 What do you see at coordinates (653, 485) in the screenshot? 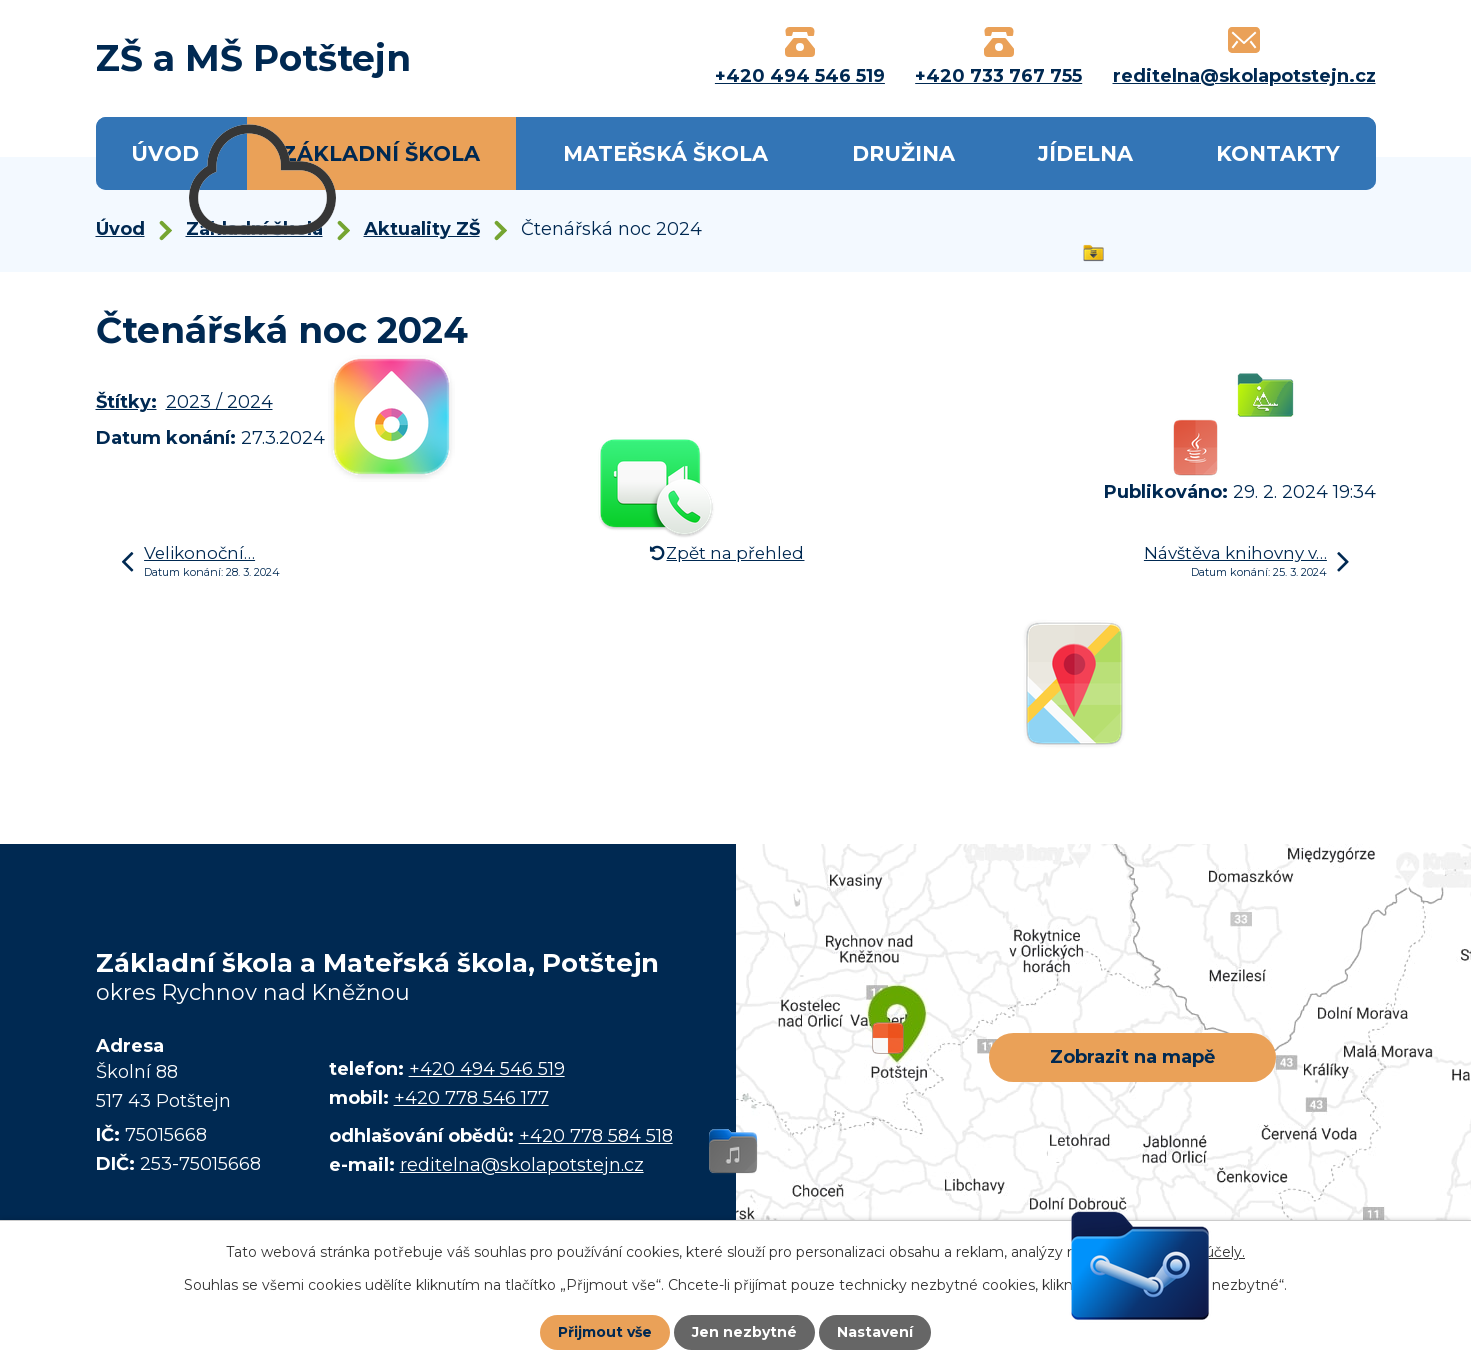
I see `open FaceTime to start a video or audio call` at bounding box center [653, 485].